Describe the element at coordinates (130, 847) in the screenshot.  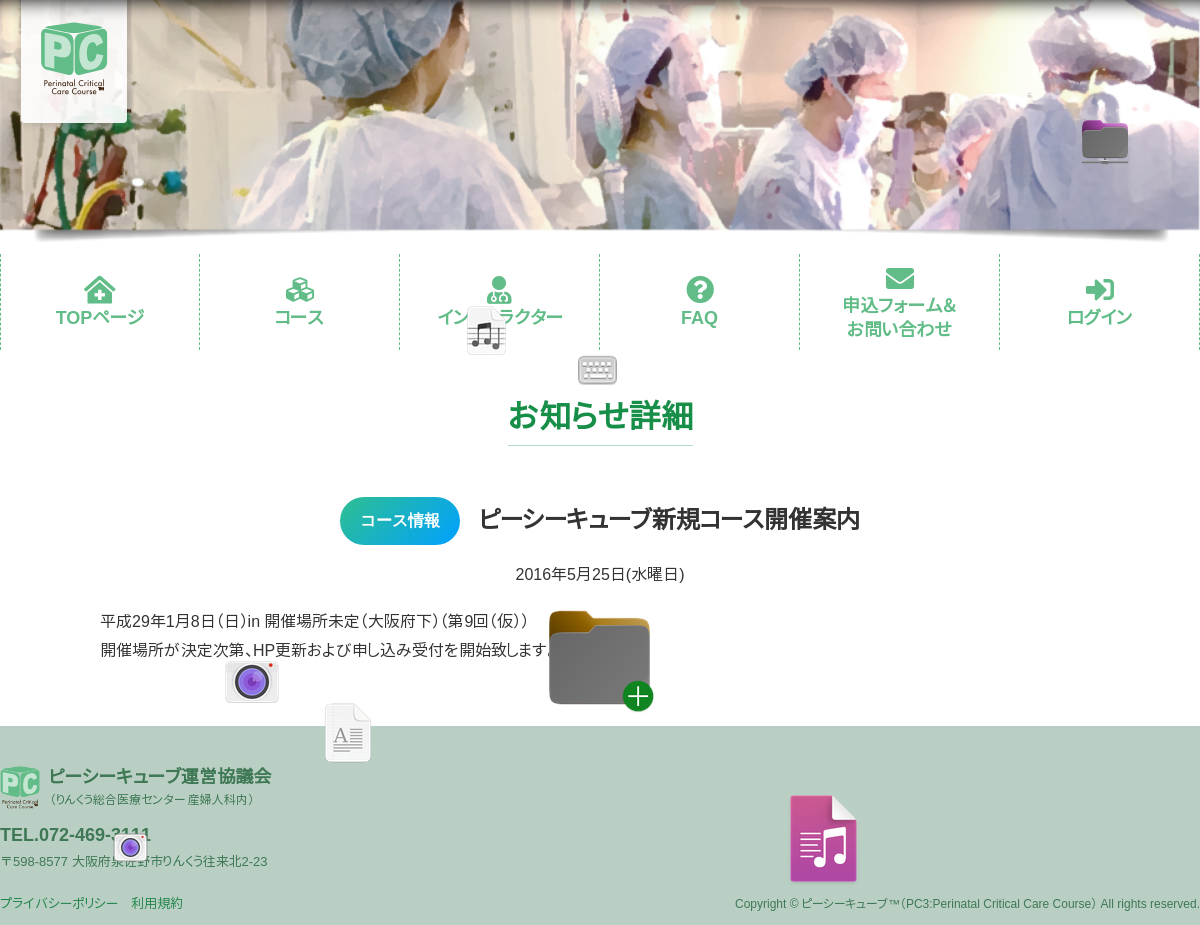
I see `open webcamoid camera application` at that location.